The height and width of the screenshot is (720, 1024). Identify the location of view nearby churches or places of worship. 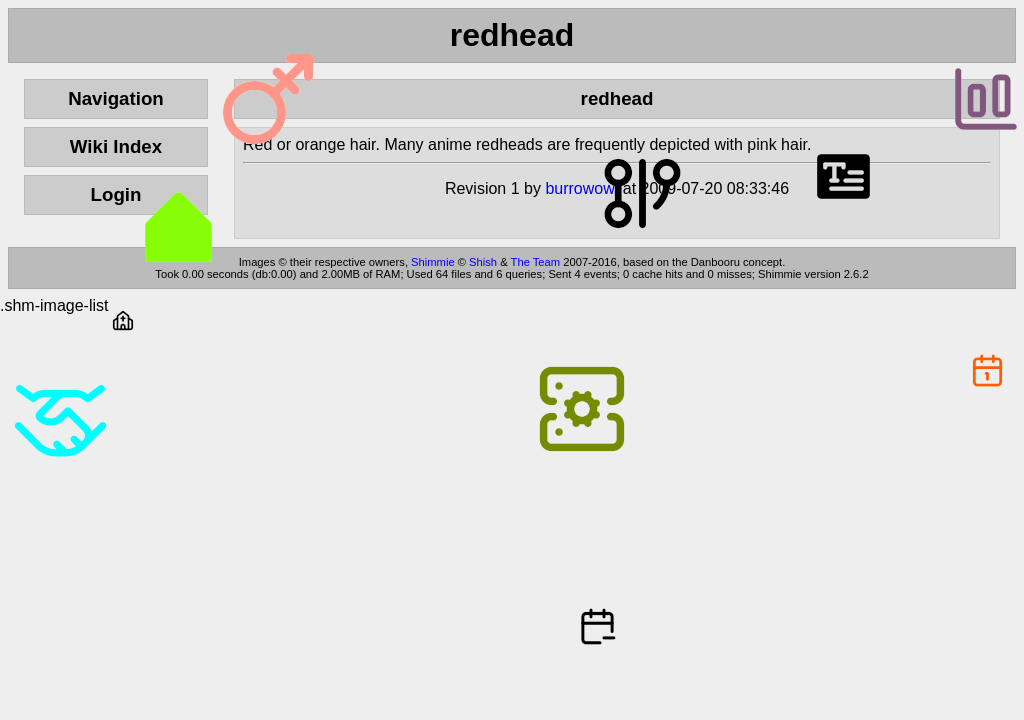
(123, 321).